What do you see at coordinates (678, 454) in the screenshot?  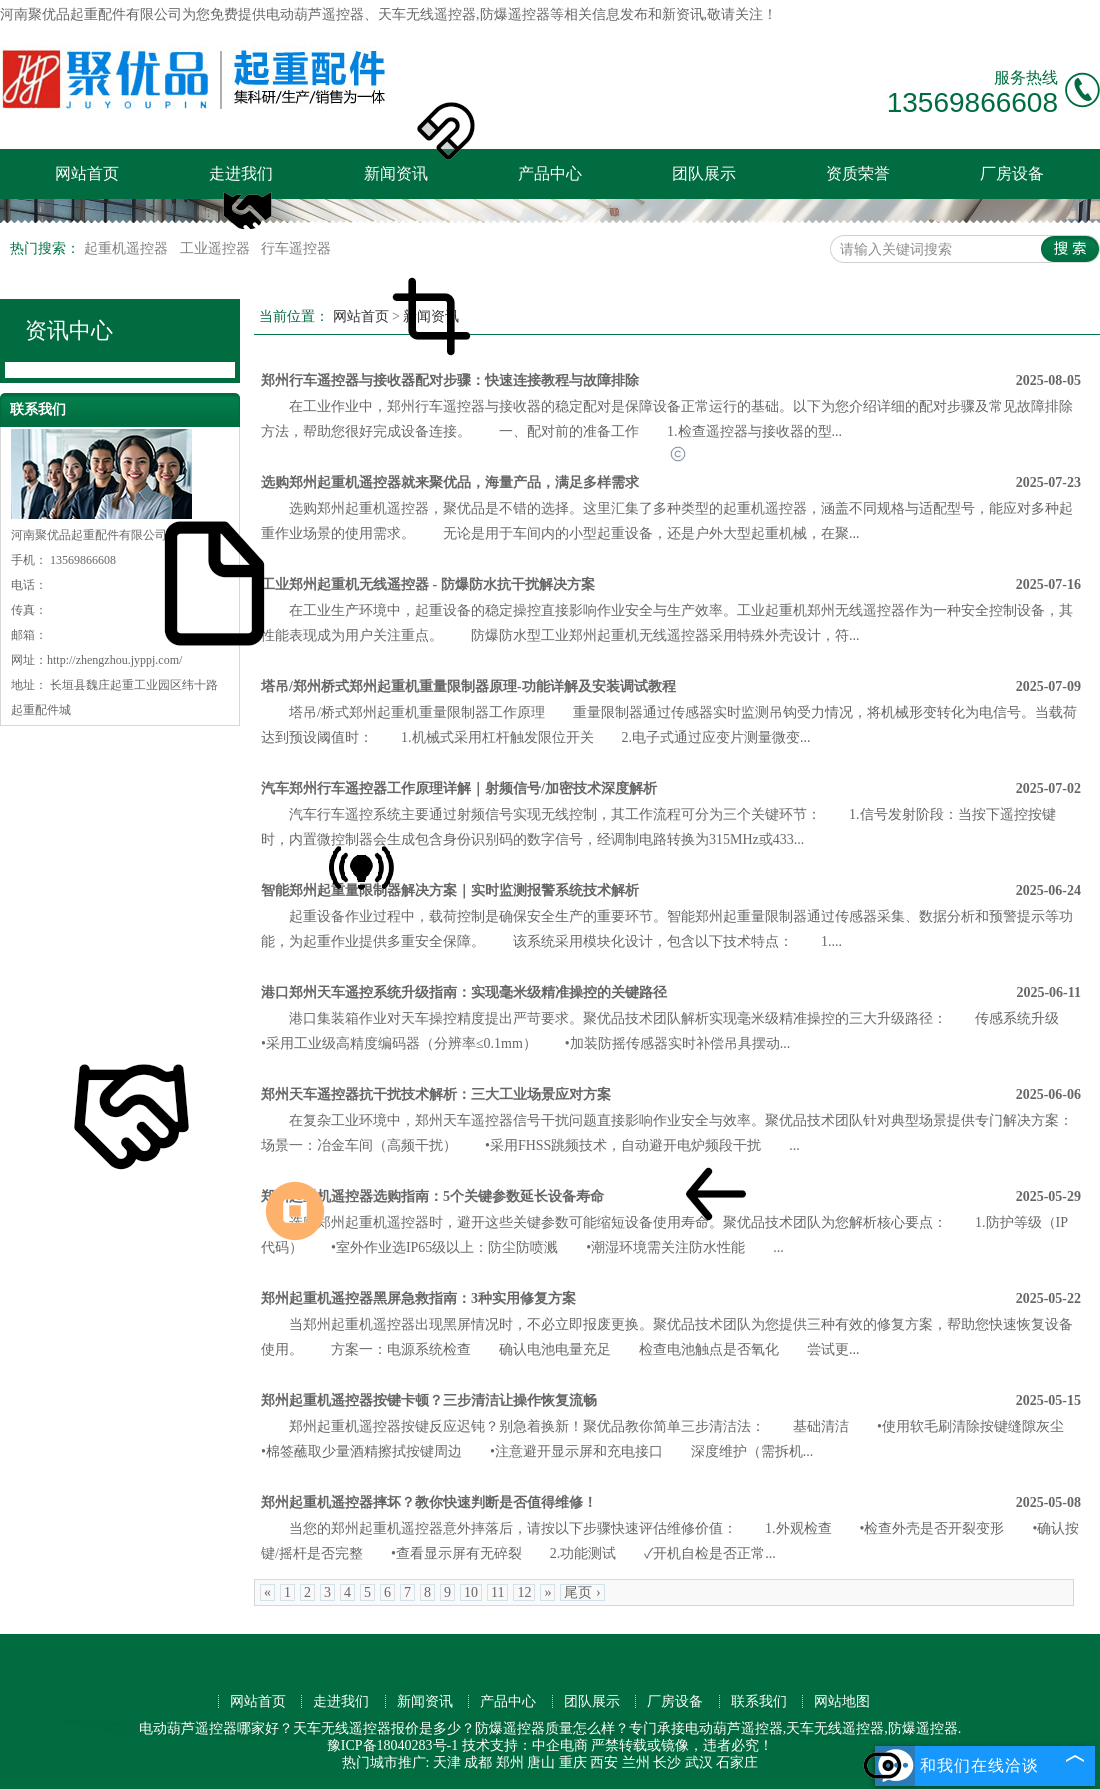 I see `indicates copyrighted content` at bounding box center [678, 454].